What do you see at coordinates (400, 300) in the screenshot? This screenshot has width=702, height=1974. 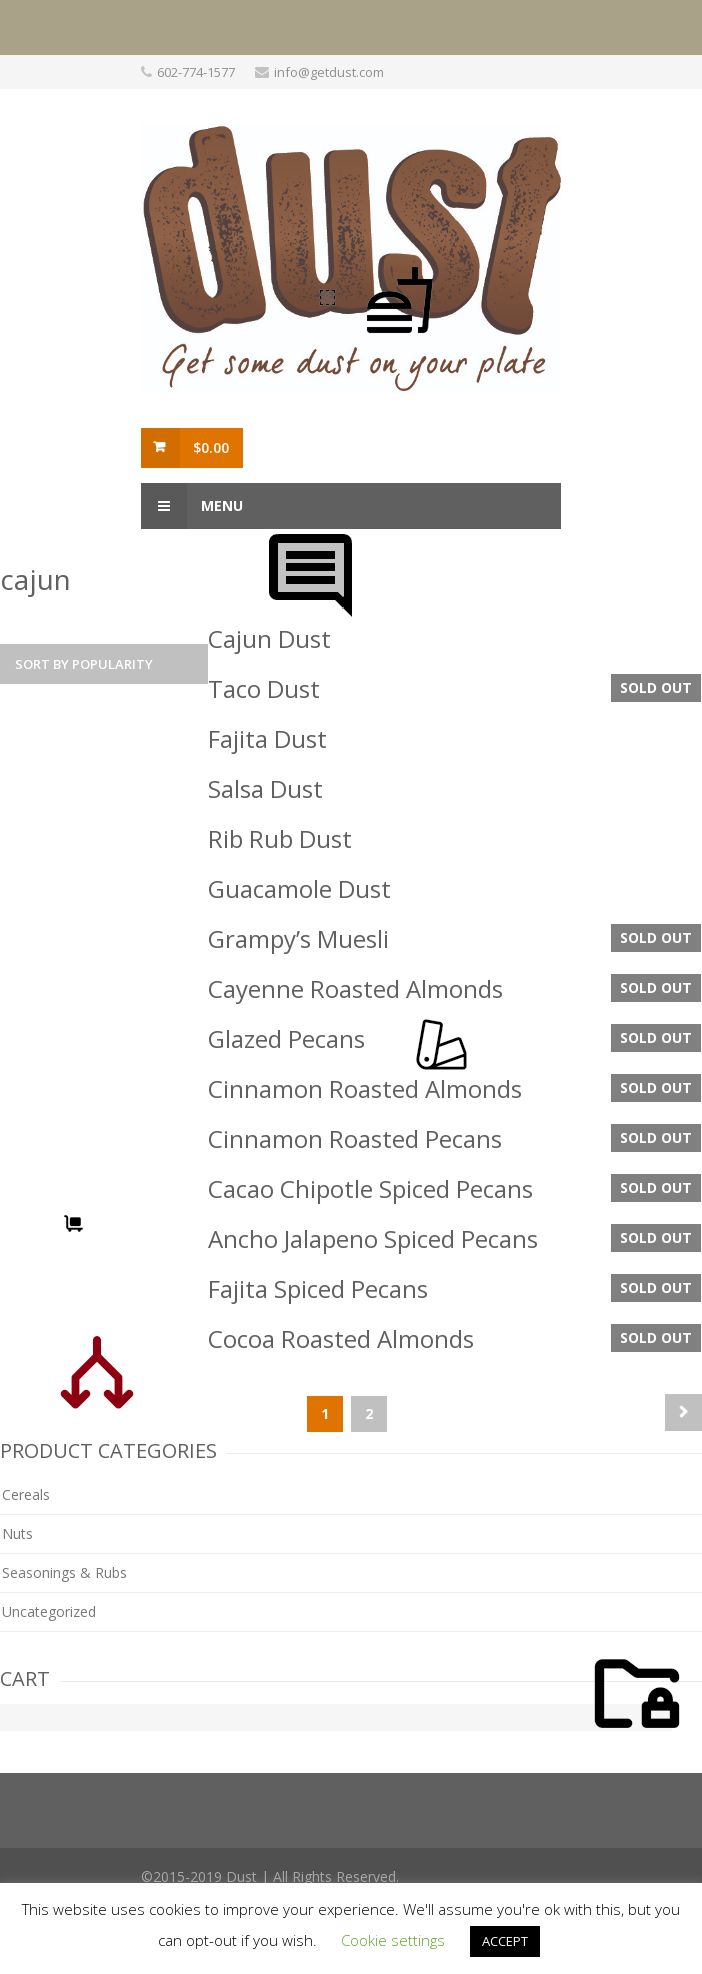 I see `find nearby fast food restaurants` at bounding box center [400, 300].